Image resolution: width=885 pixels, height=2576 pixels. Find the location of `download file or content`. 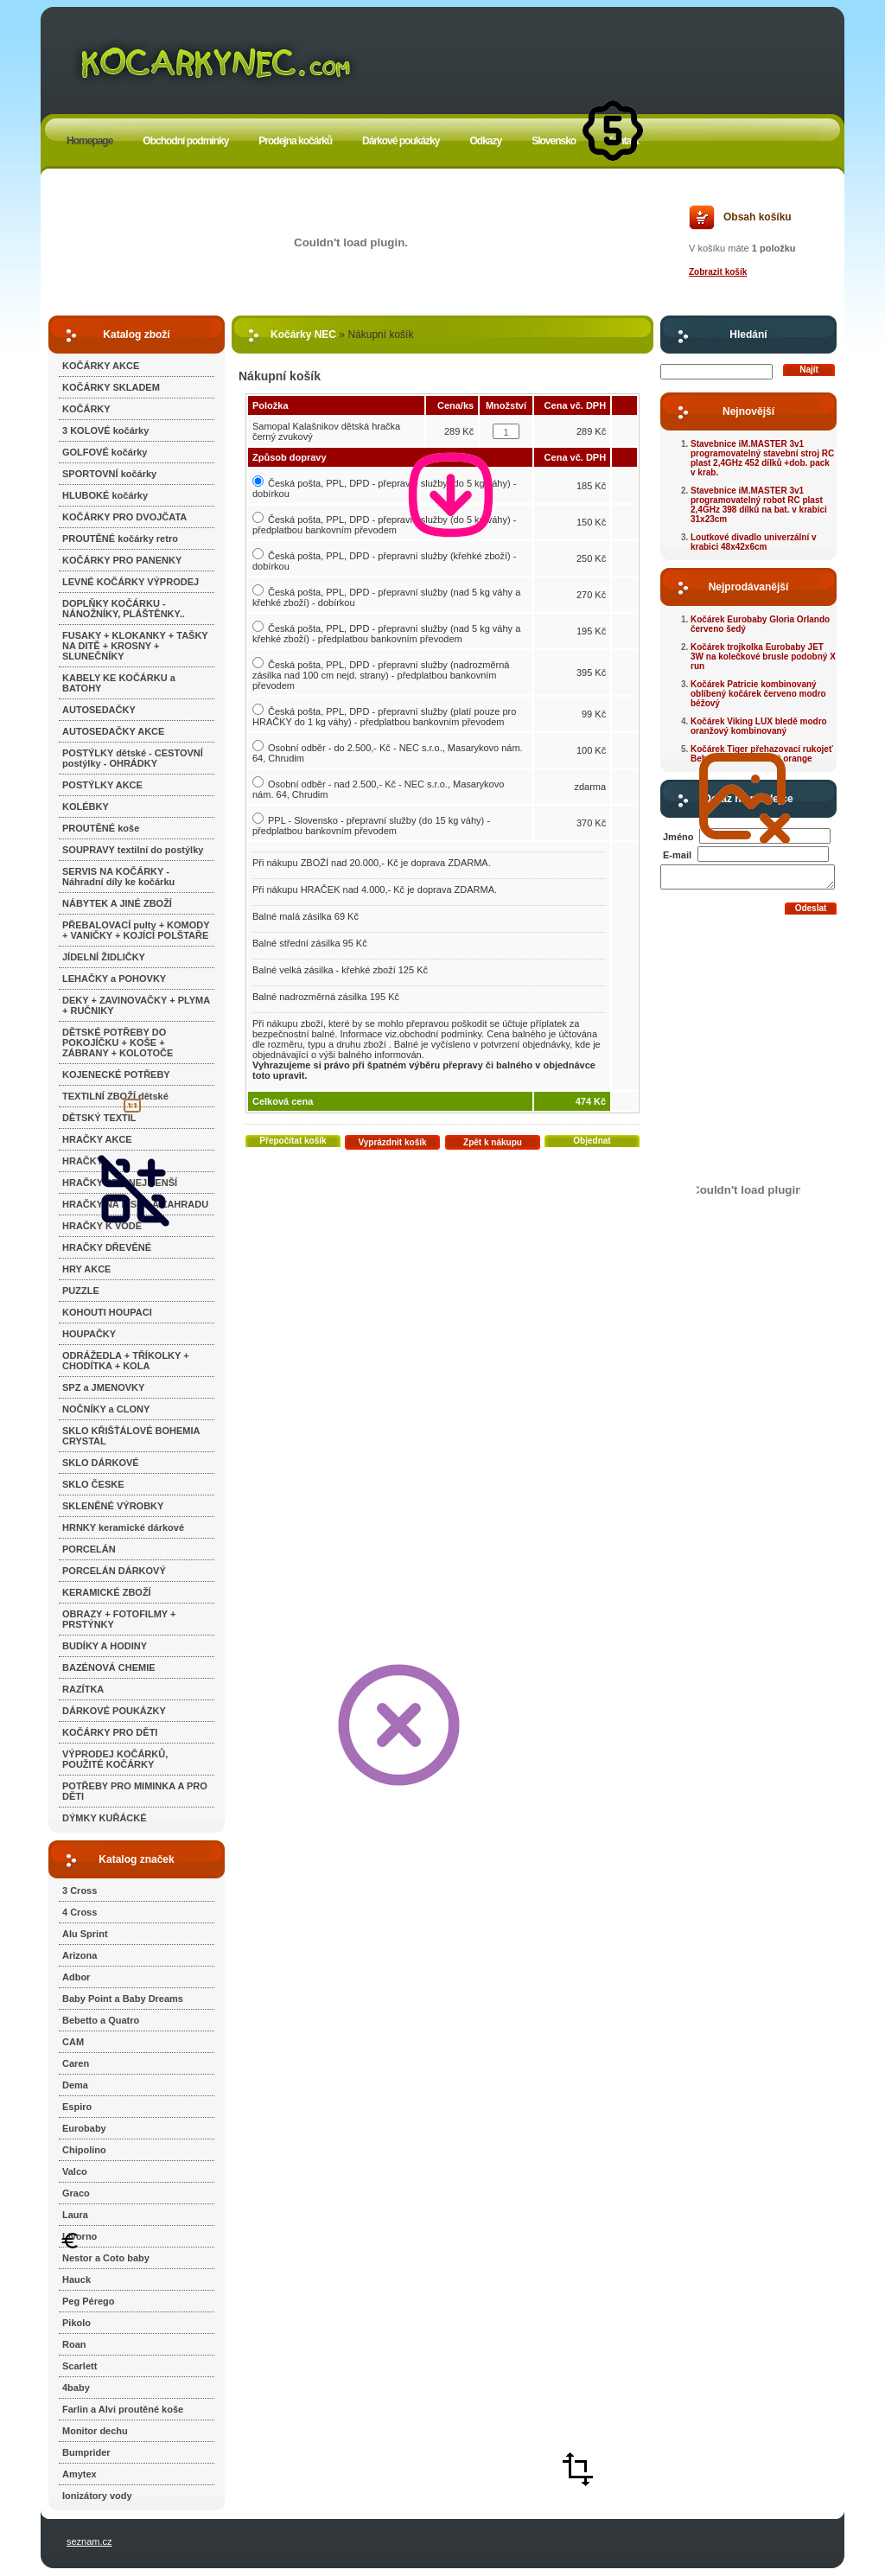

download file or content is located at coordinates (450, 494).